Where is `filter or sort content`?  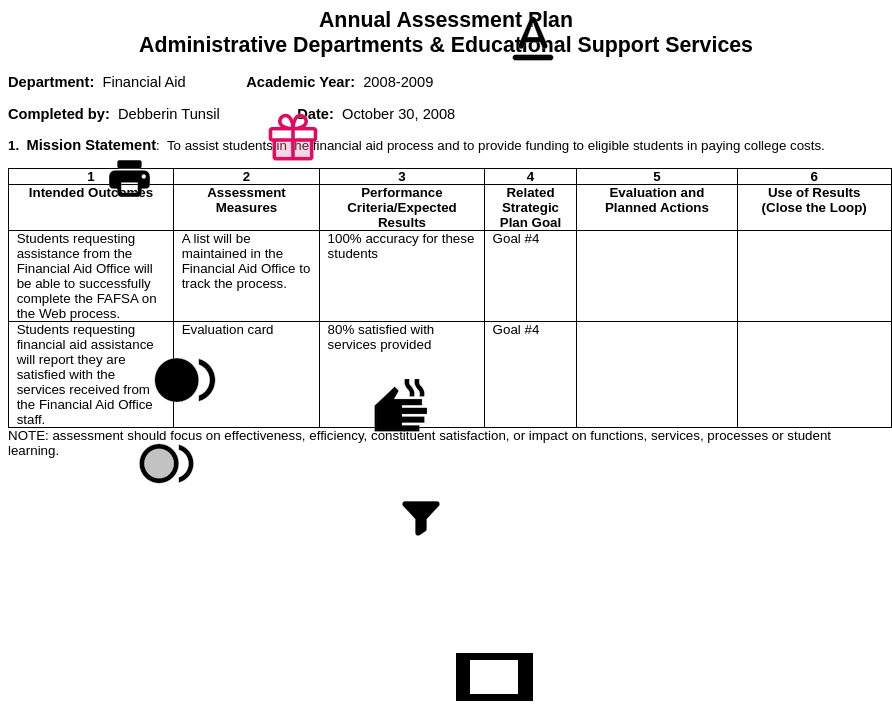 filter or sort content is located at coordinates (421, 517).